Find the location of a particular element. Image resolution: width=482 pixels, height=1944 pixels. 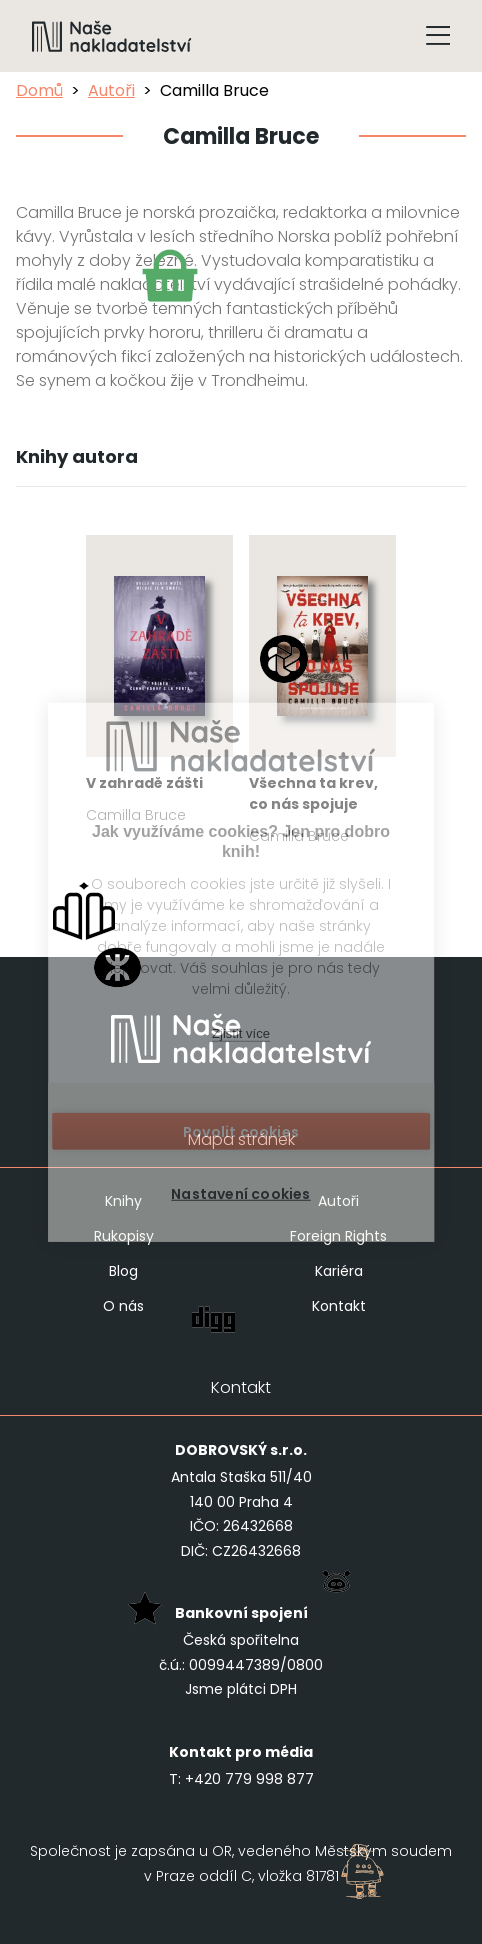

visit instructables website or app is located at coordinates (362, 1871).